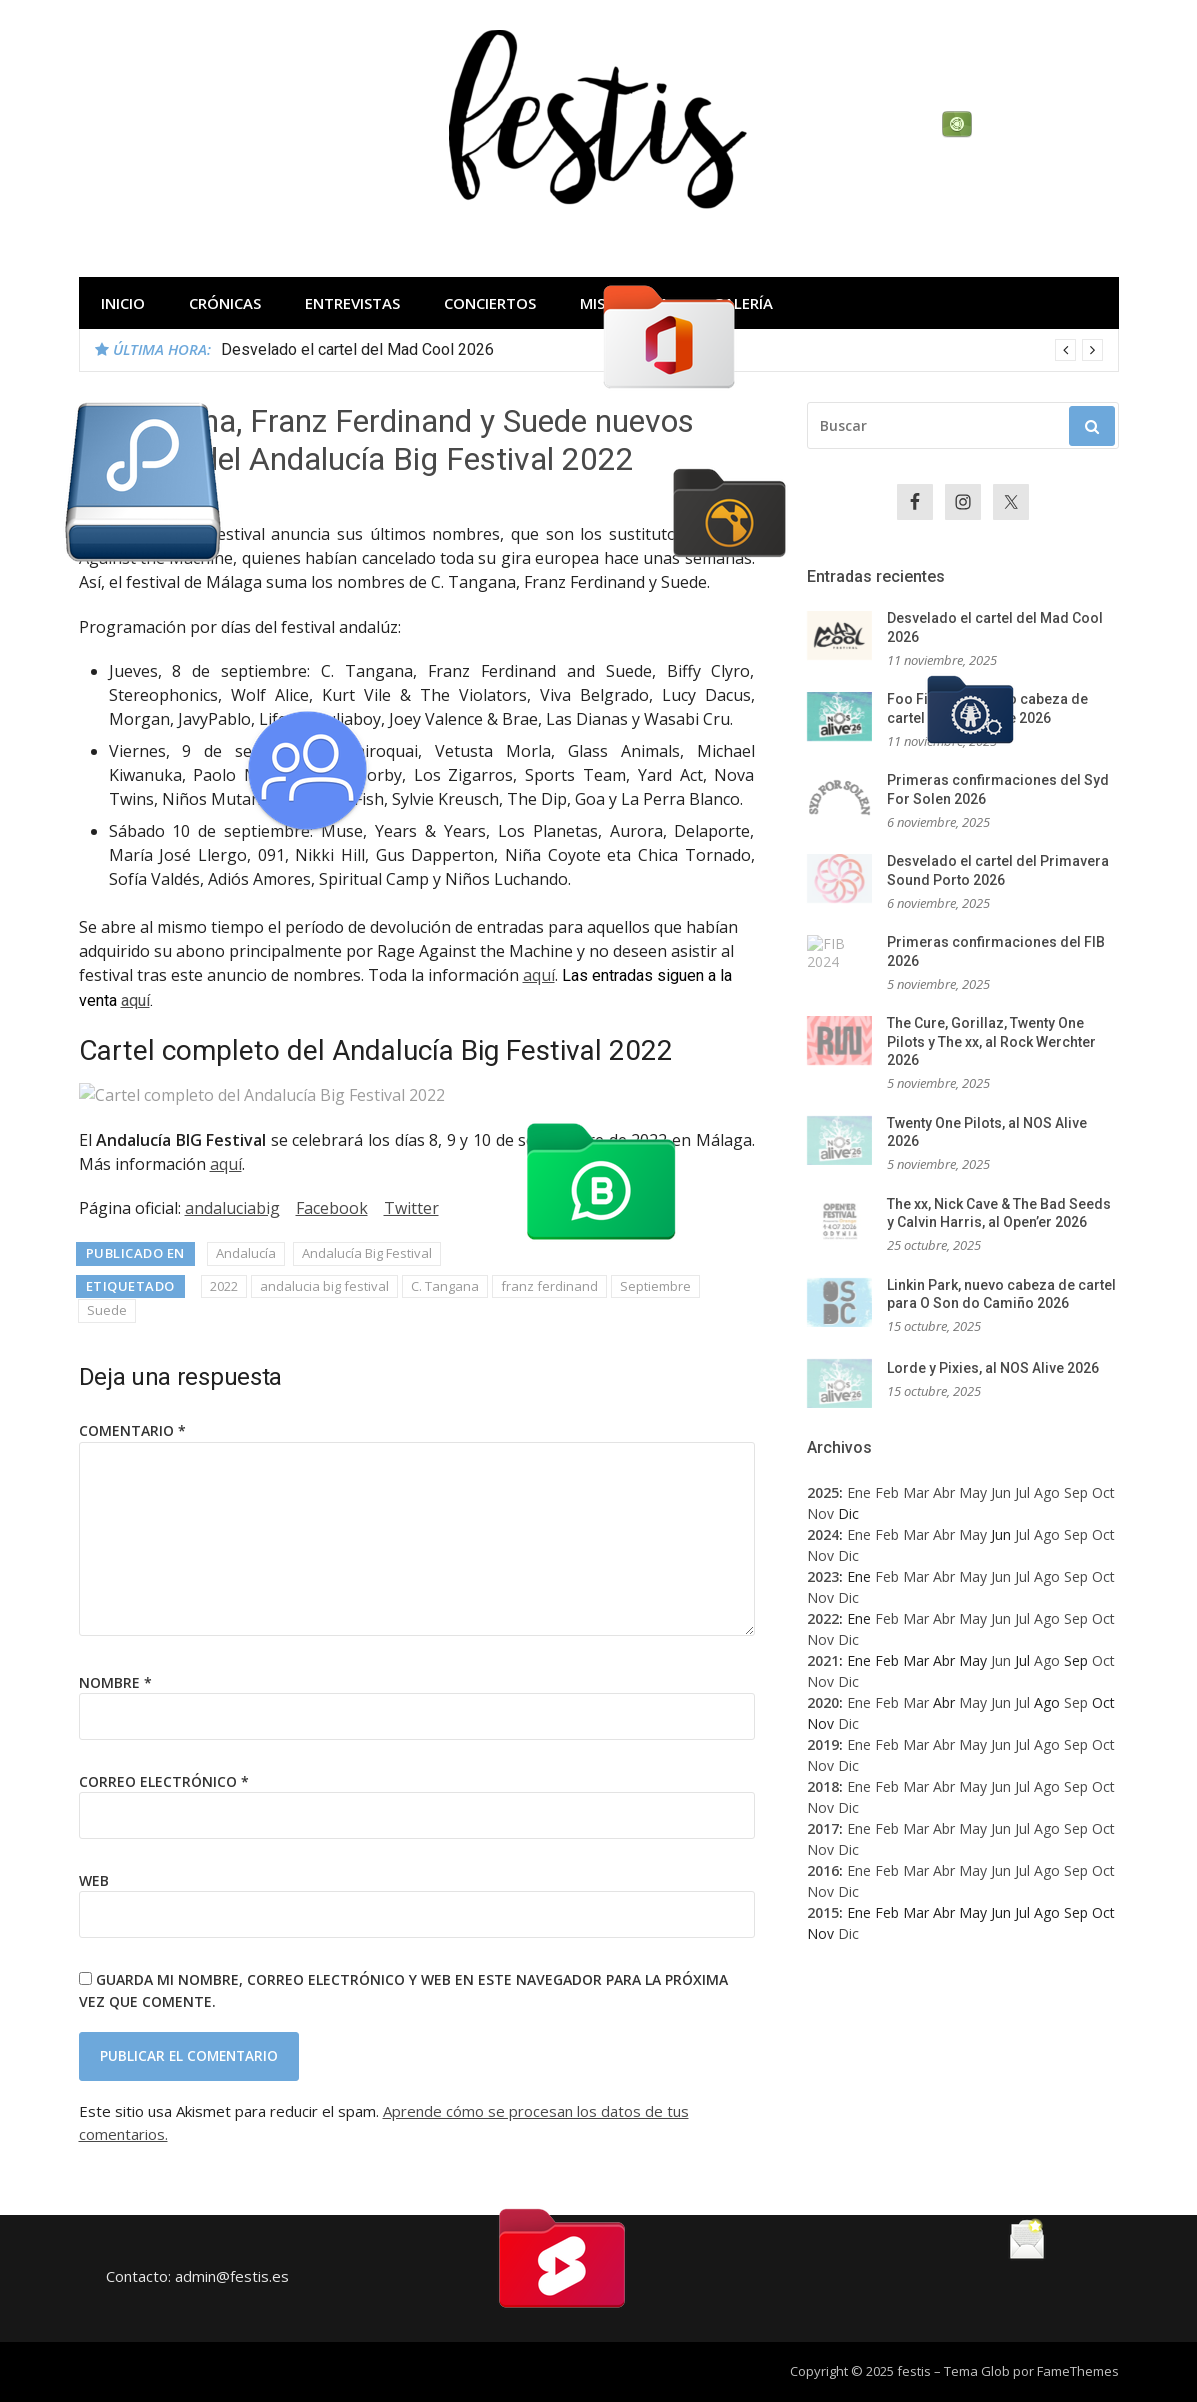 The image size is (1197, 2402). I want to click on folder containing whatsapp business files and data, so click(600, 1185).